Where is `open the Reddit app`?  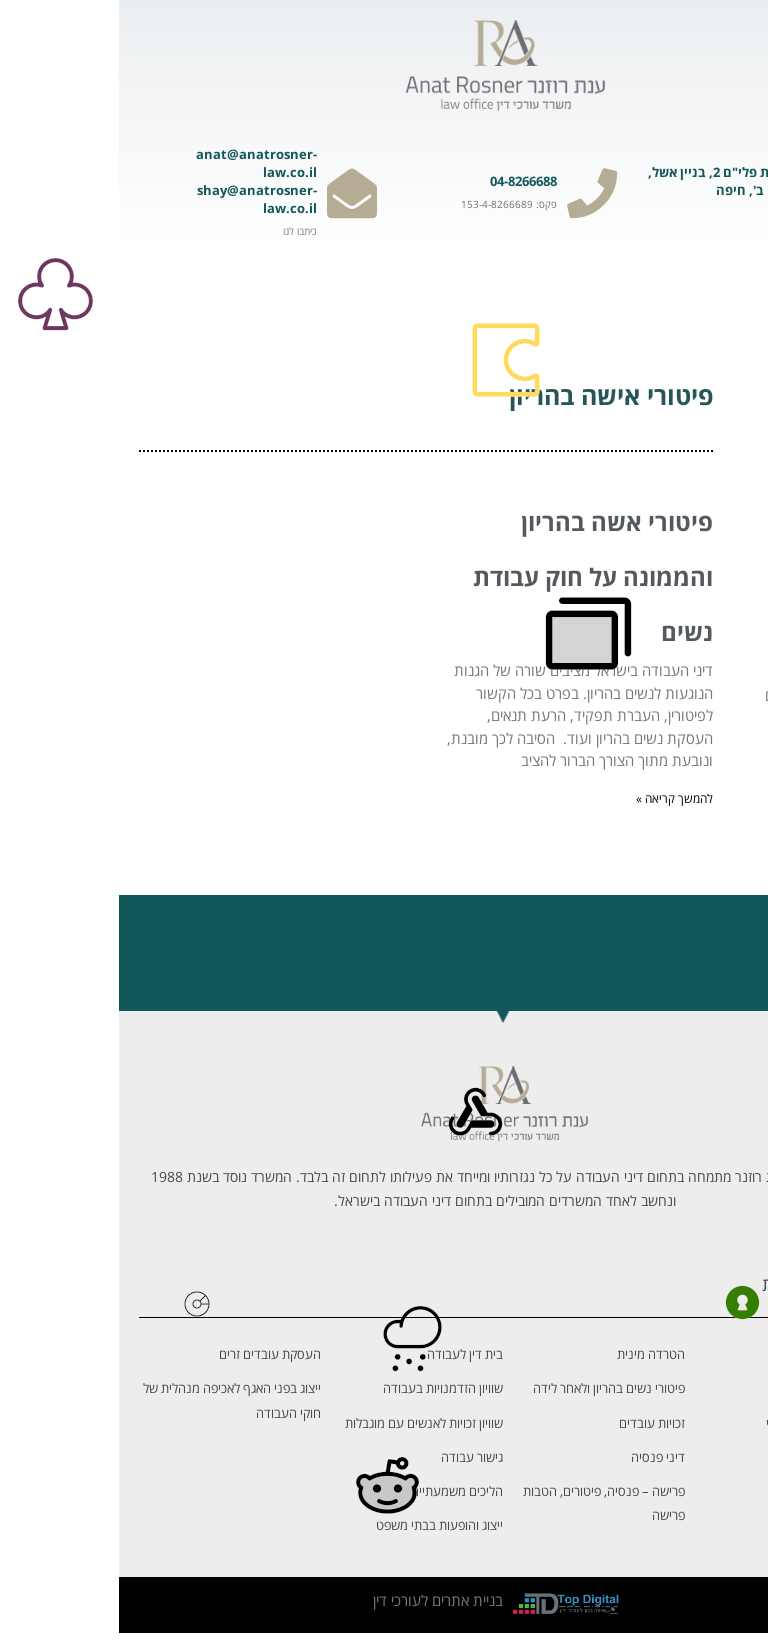
open the Reddit app is located at coordinates (387, 1488).